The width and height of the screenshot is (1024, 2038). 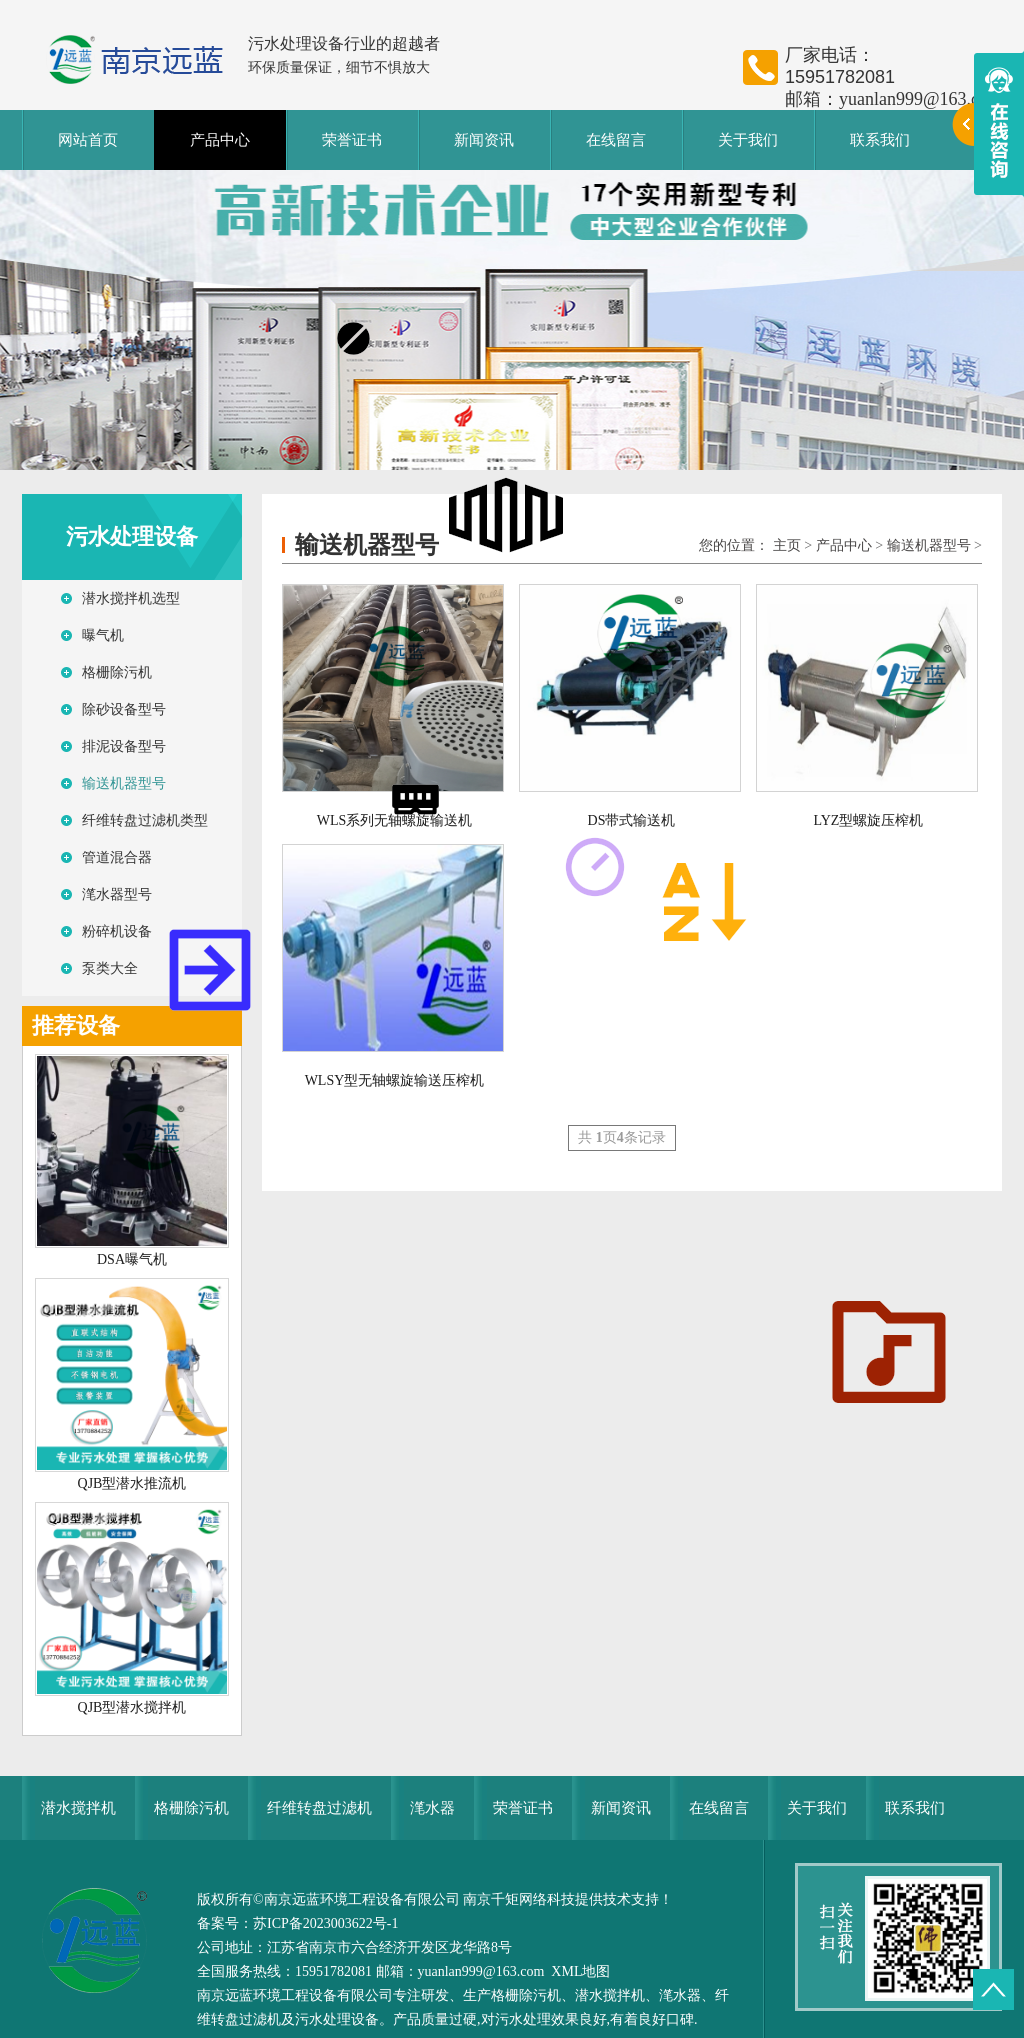 I want to click on set a countdown timer, so click(x=595, y=867).